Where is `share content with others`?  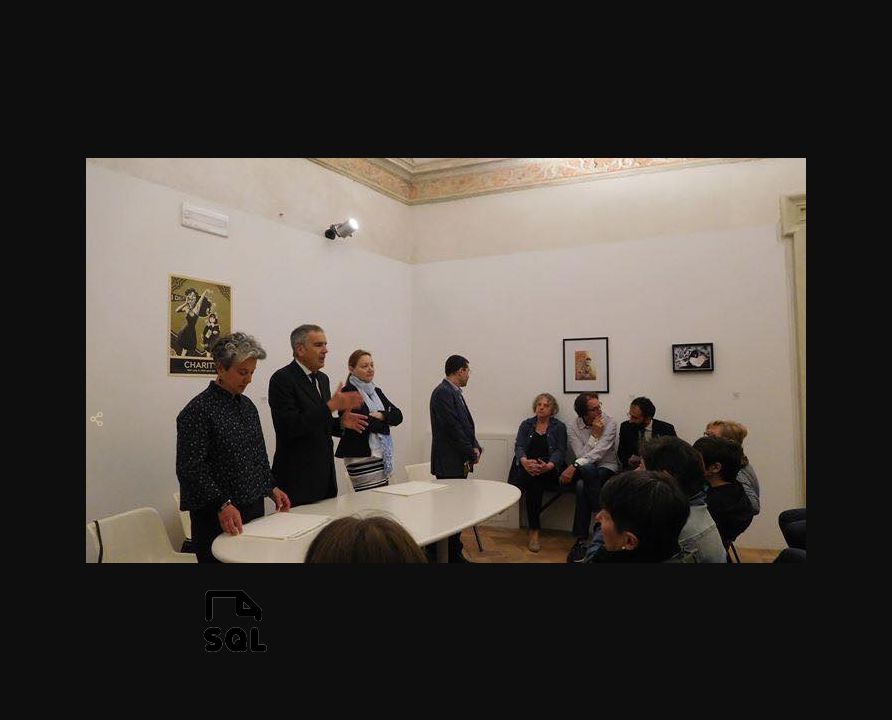 share content with others is located at coordinates (97, 419).